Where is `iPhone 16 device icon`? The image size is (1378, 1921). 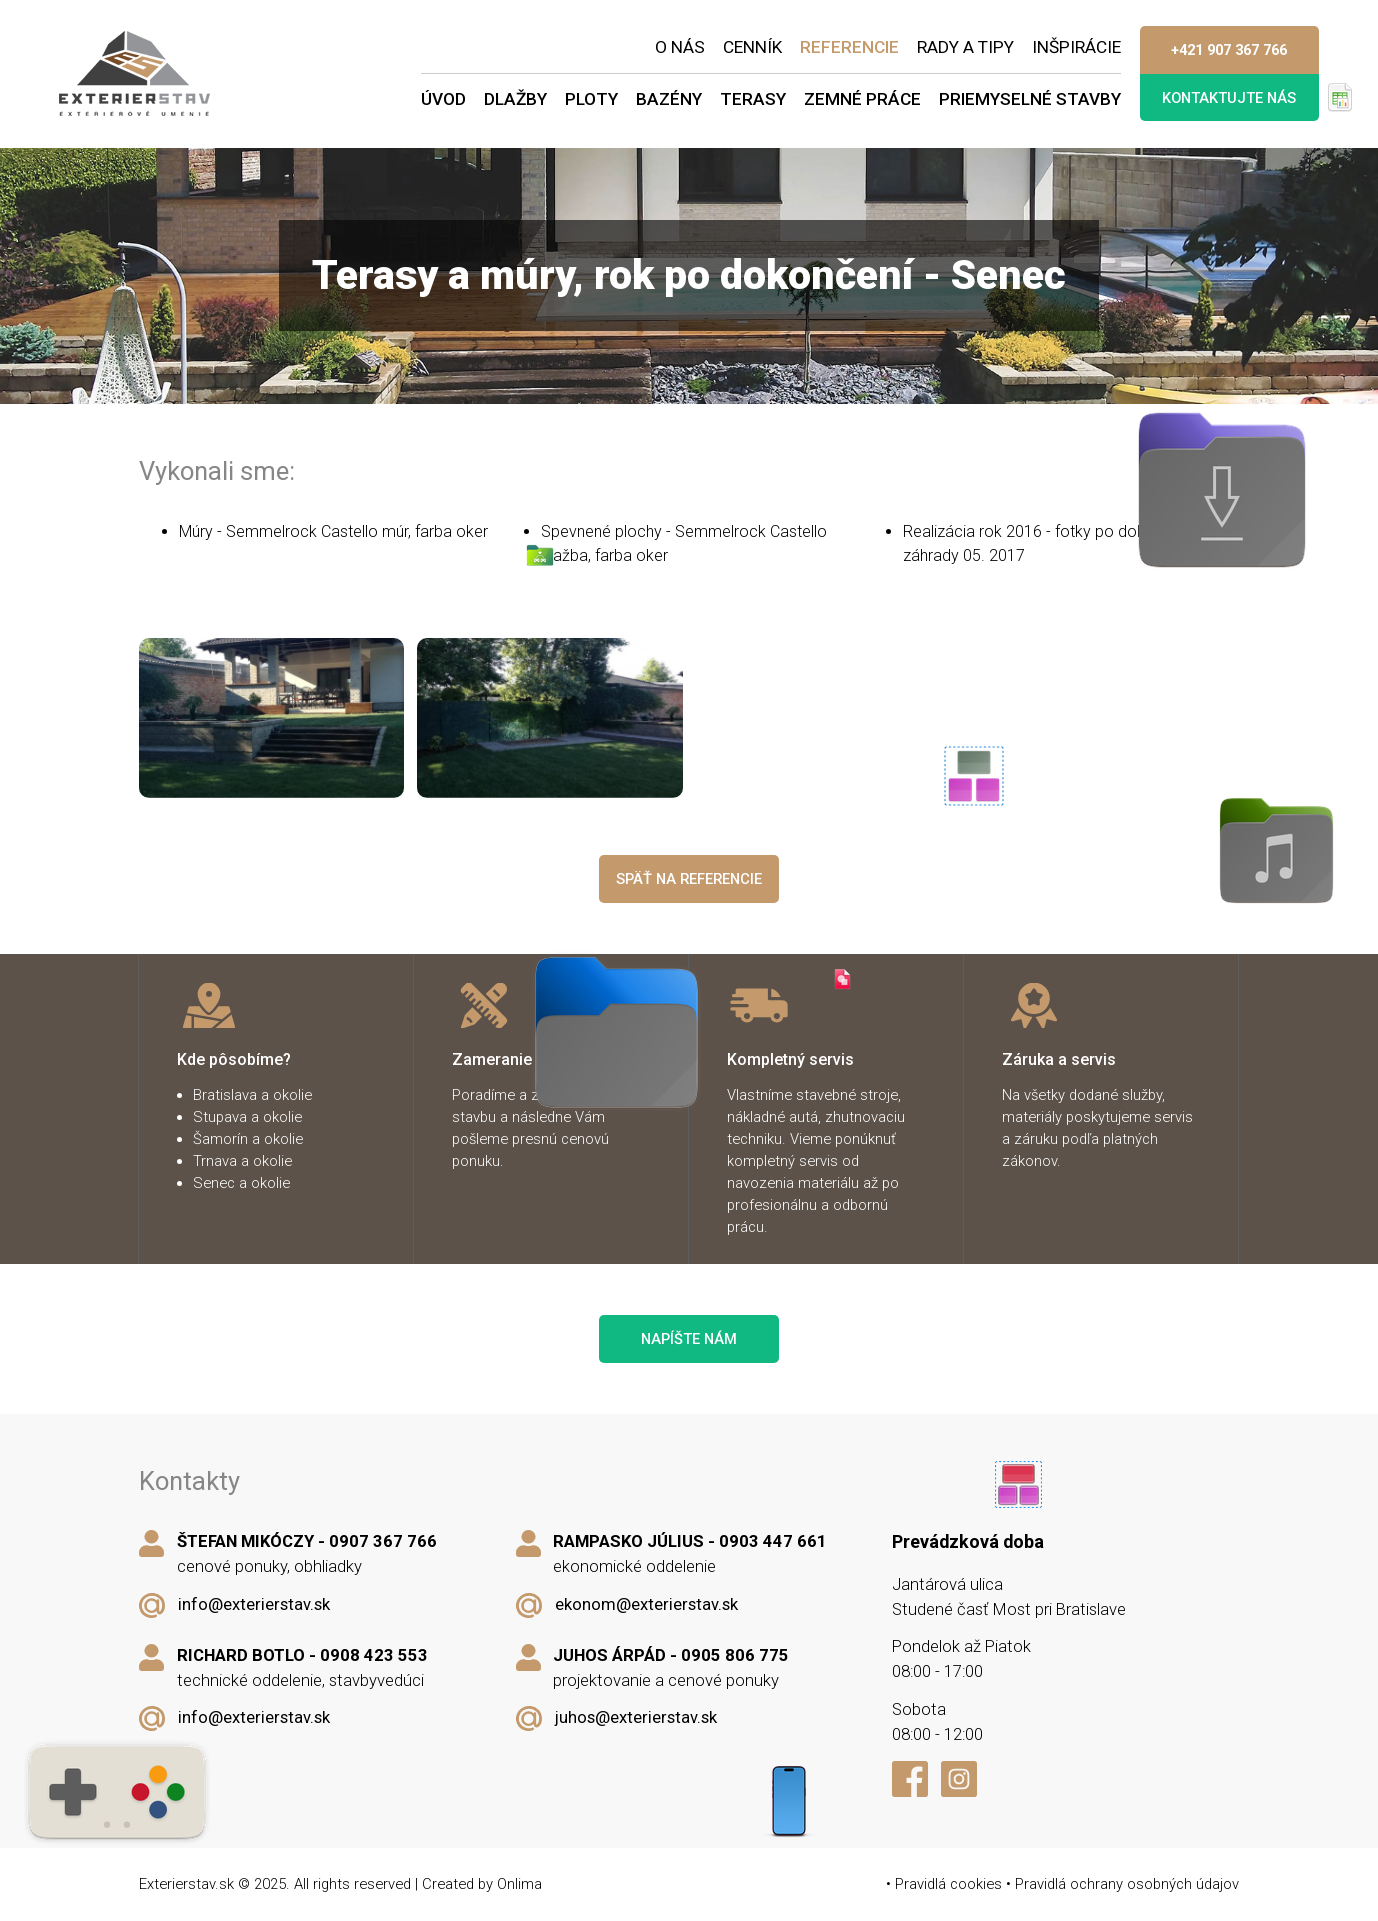
iPhone 16 device icon is located at coordinates (789, 1802).